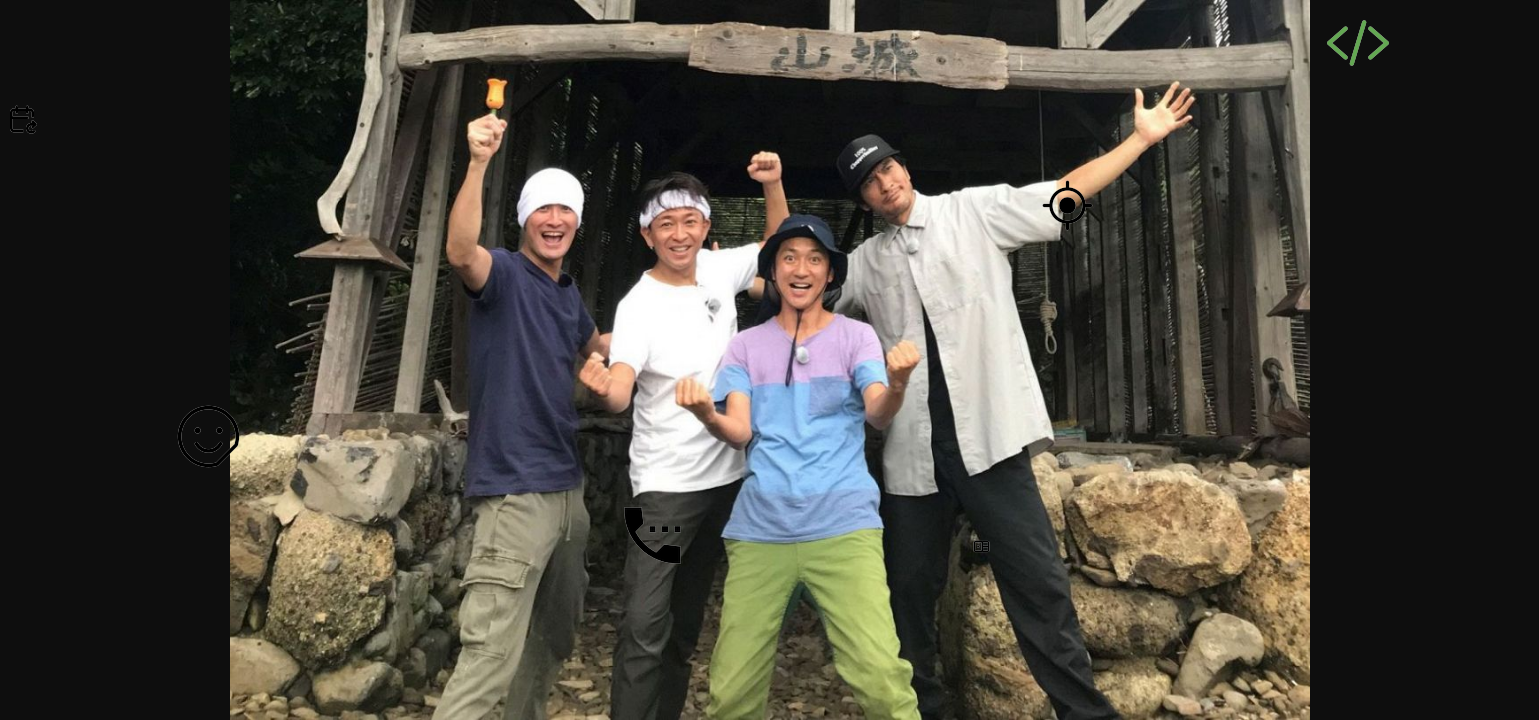 The width and height of the screenshot is (1539, 720). What do you see at coordinates (208, 436) in the screenshot?
I see `add a sticker to your message` at bounding box center [208, 436].